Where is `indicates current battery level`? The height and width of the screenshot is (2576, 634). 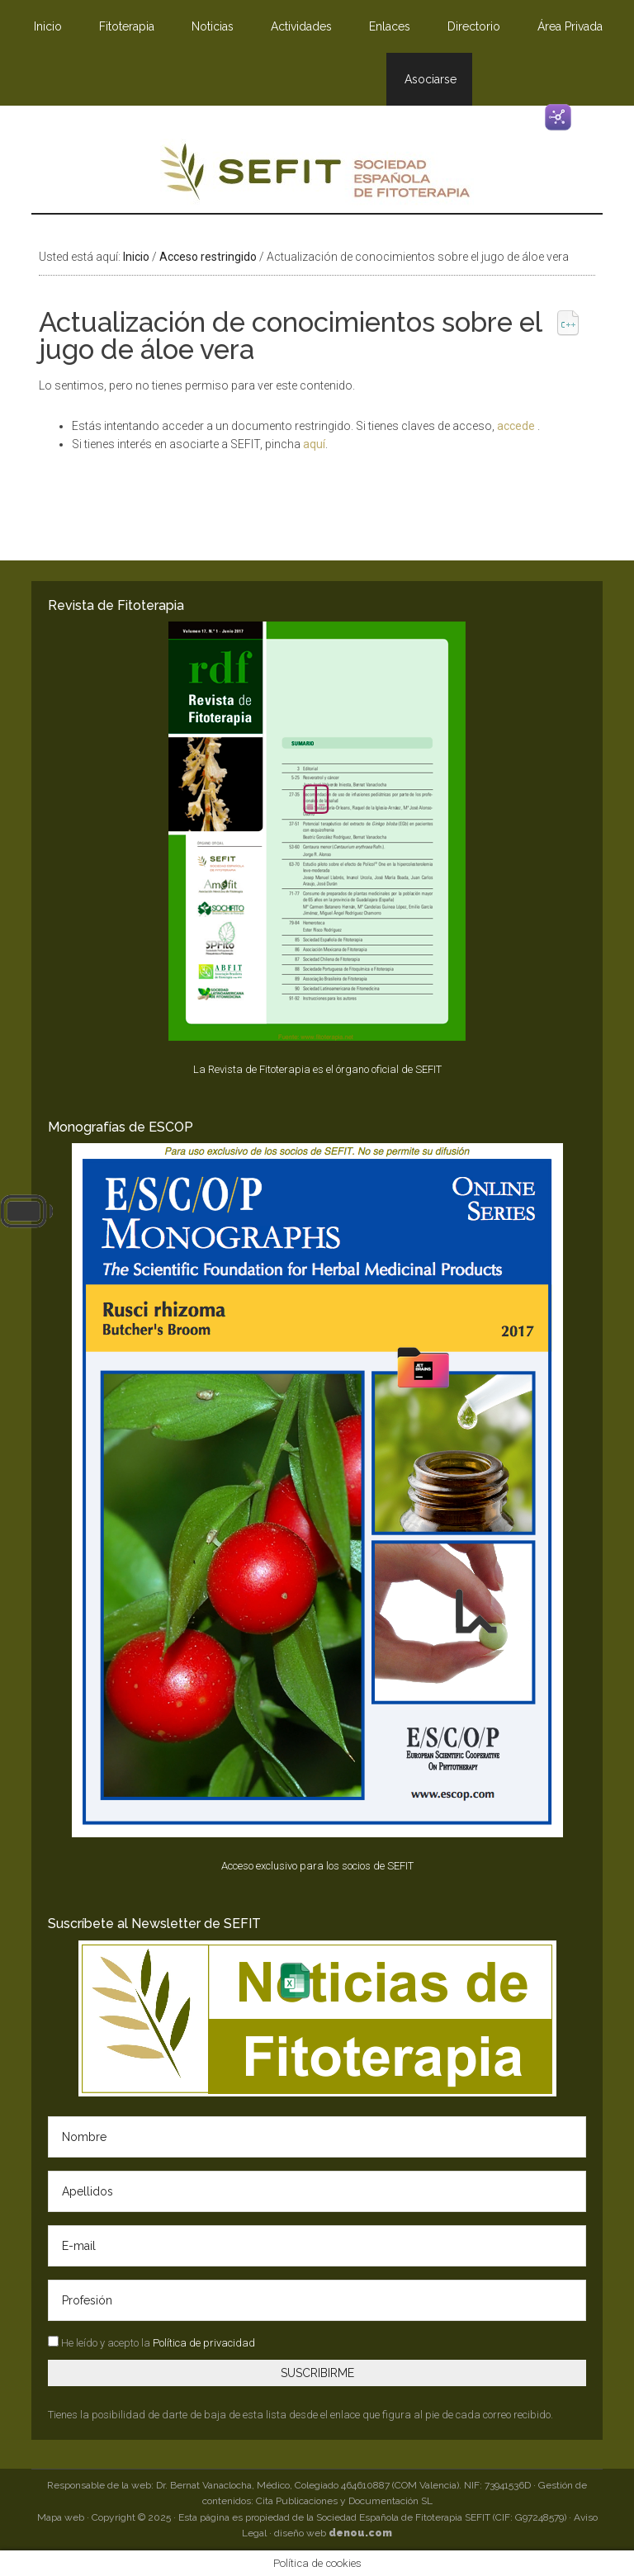 indicates current battery level is located at coordinates (26, 1211).